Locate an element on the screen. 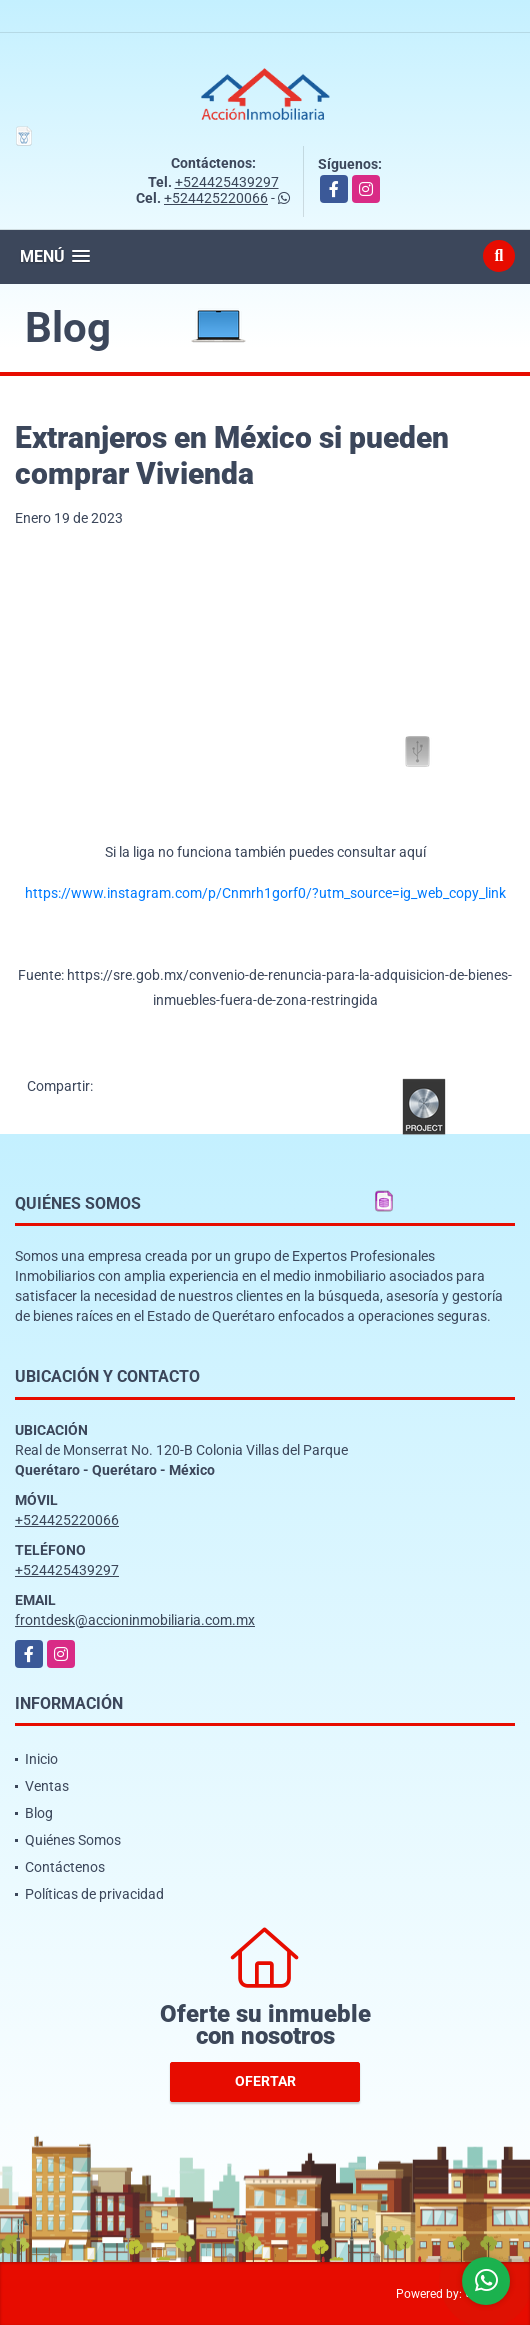 This screenshot has width=530, height=2325. a perl programming language file is located at coordinates (24, 136).